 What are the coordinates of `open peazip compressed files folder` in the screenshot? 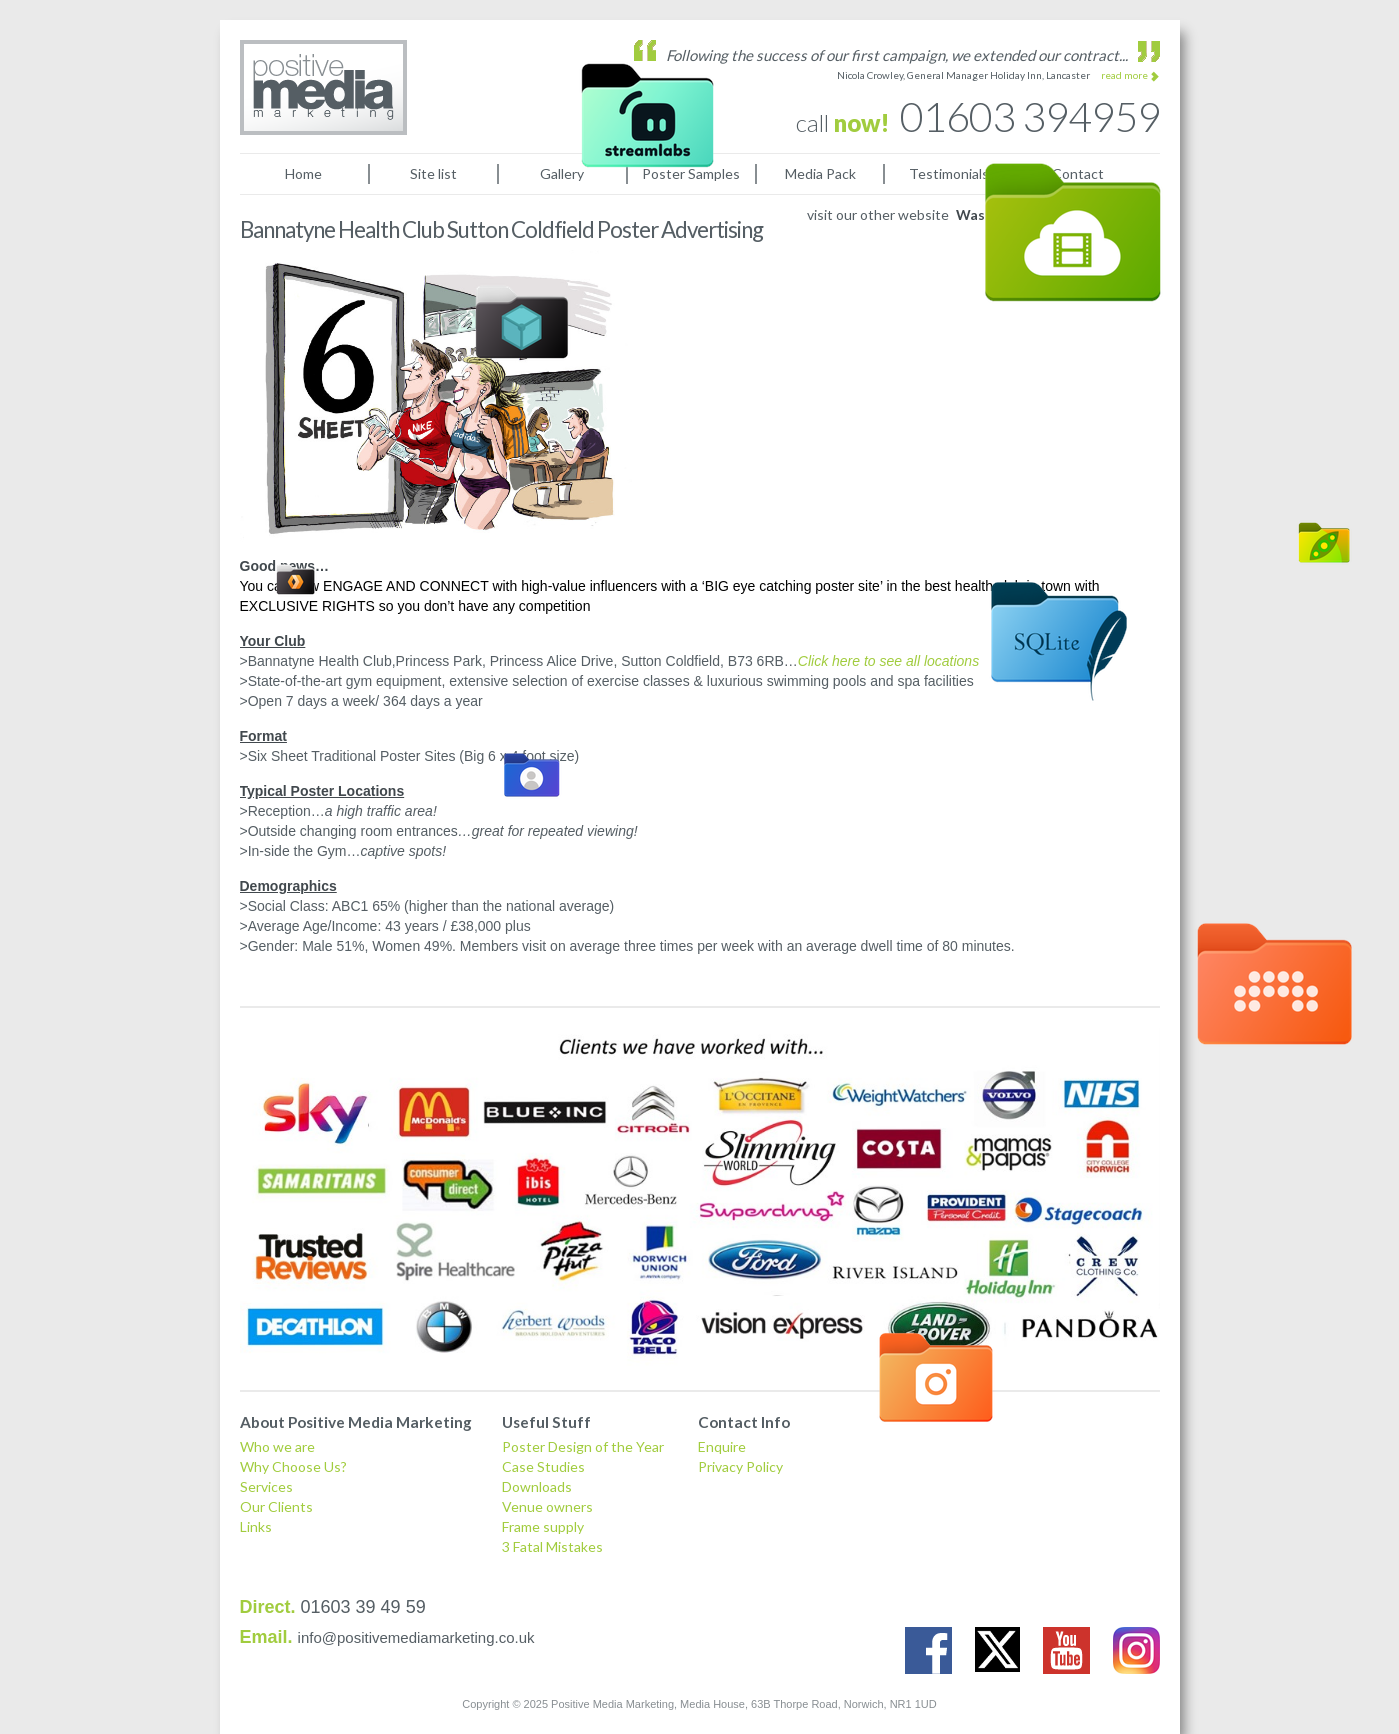 It's located at (1324, 544).